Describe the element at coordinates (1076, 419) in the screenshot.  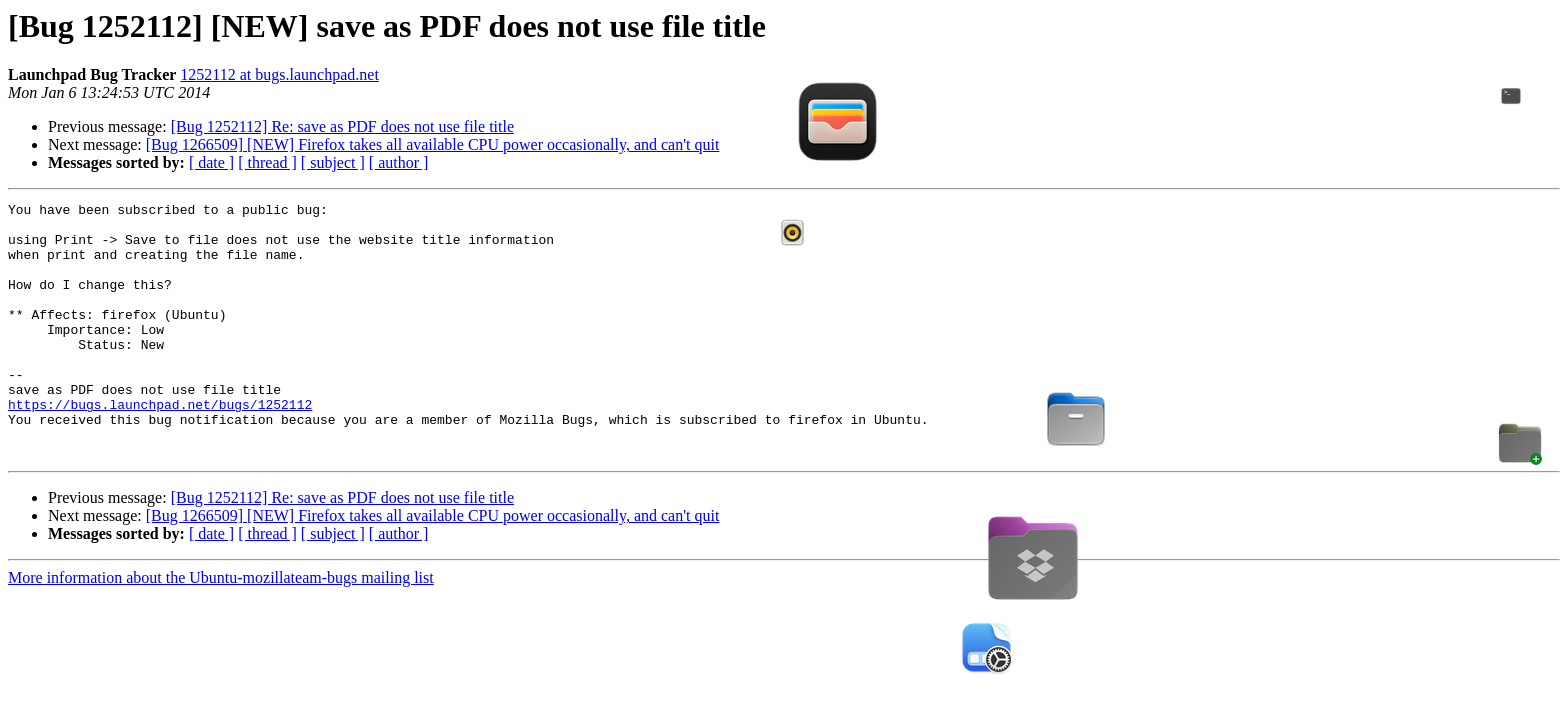
I see `open the file manager application` at that location.